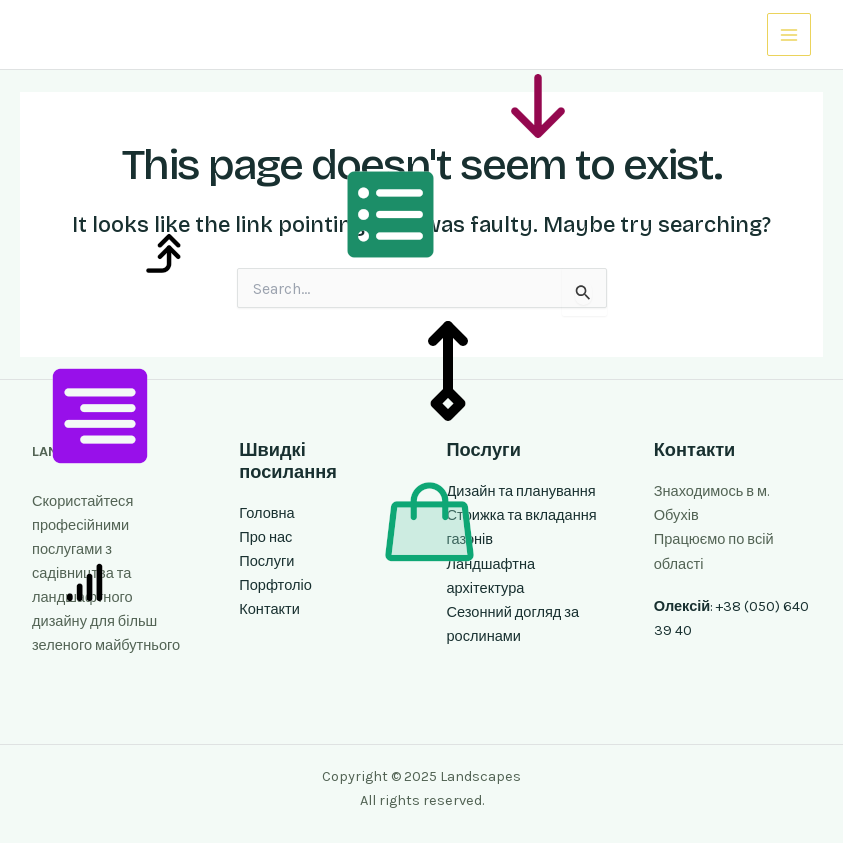 The image size is (843, 843). Describe the element at coordinates (164, 254) in the screenshot. I see `move item to top of list` at that location.